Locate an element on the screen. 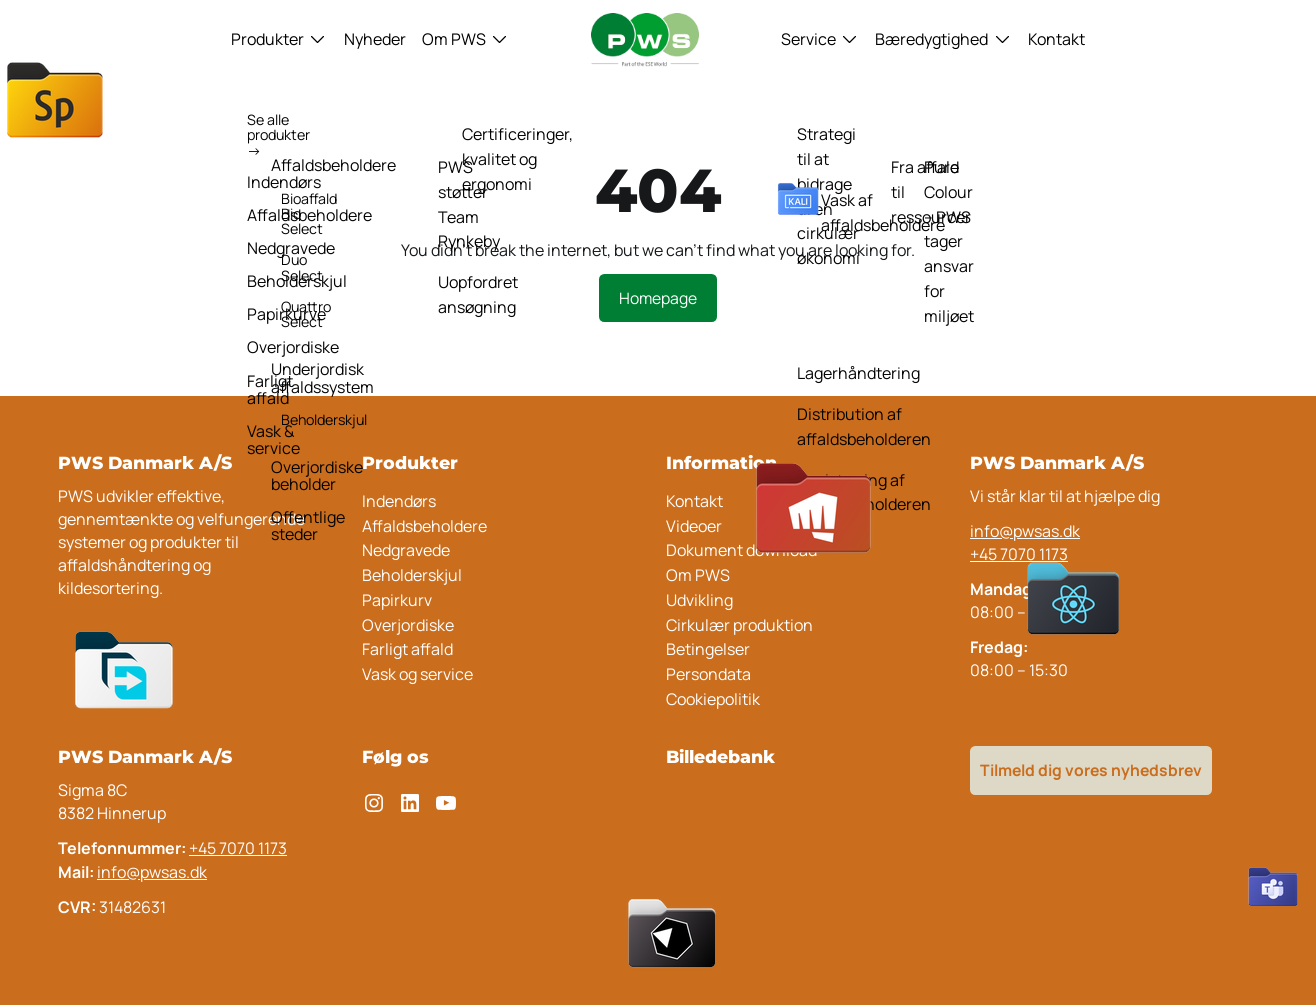  open react project folder is located at coordinates (1073, 601).